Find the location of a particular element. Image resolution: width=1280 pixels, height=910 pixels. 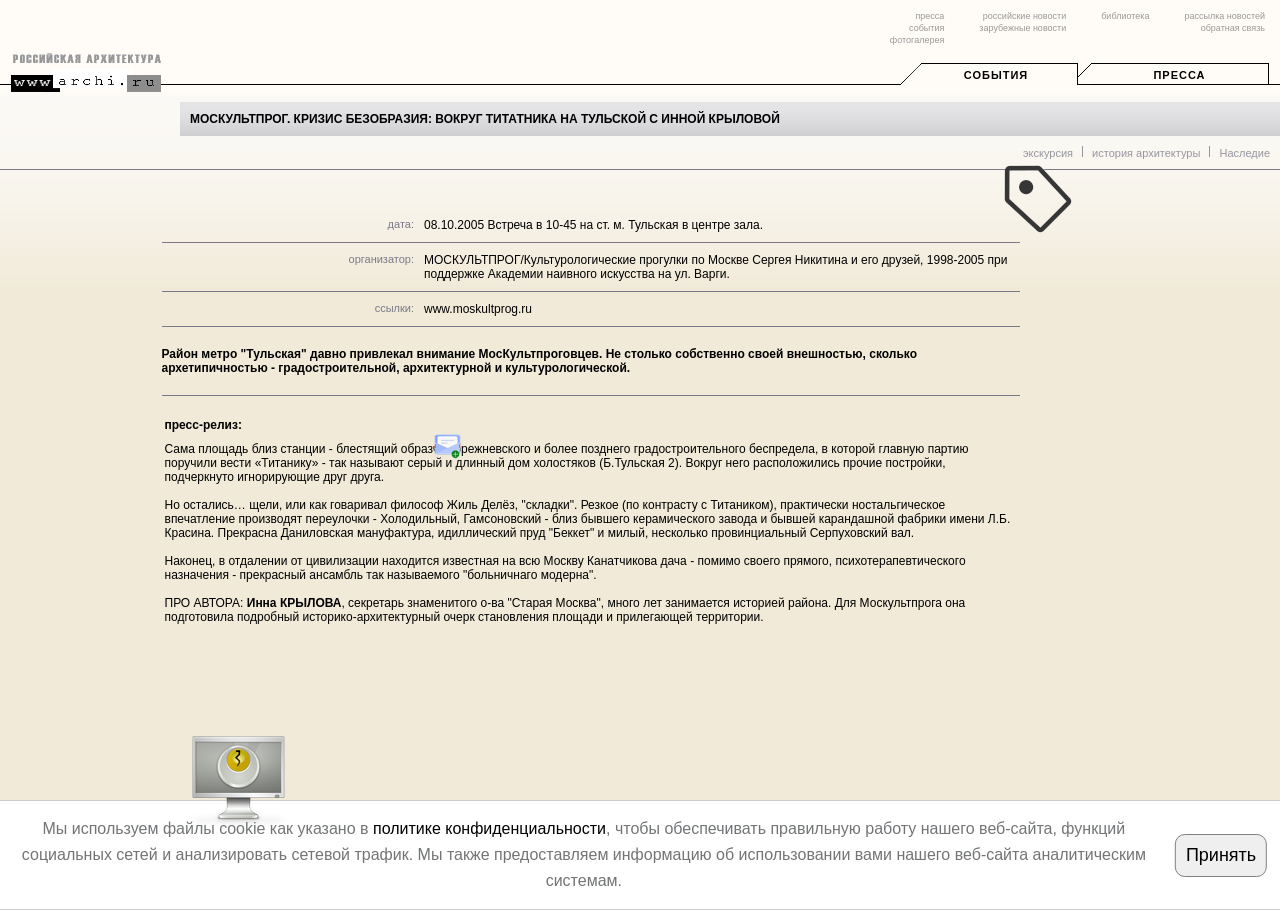

compose a new email message is located at coordinates (447, 444).